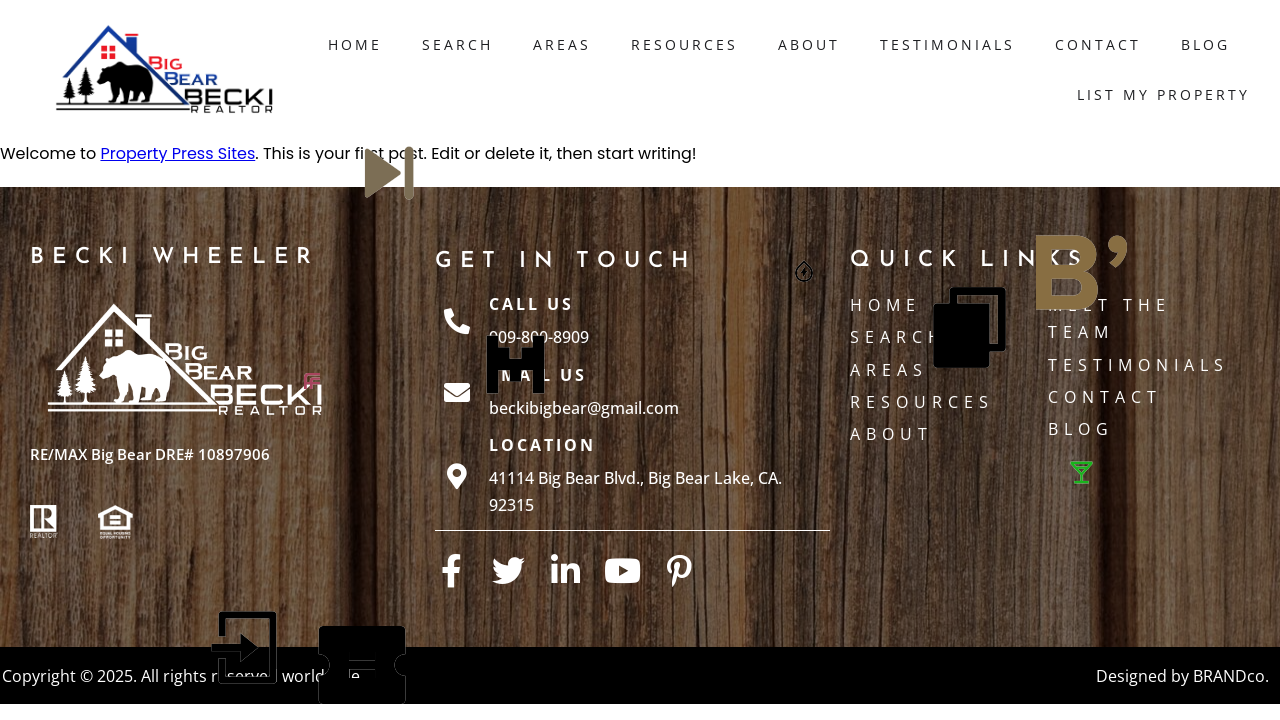  What do you see at coordinates (247, 647) in the screenshot?
I see `log in to your account` at bounding box center [247, 647].